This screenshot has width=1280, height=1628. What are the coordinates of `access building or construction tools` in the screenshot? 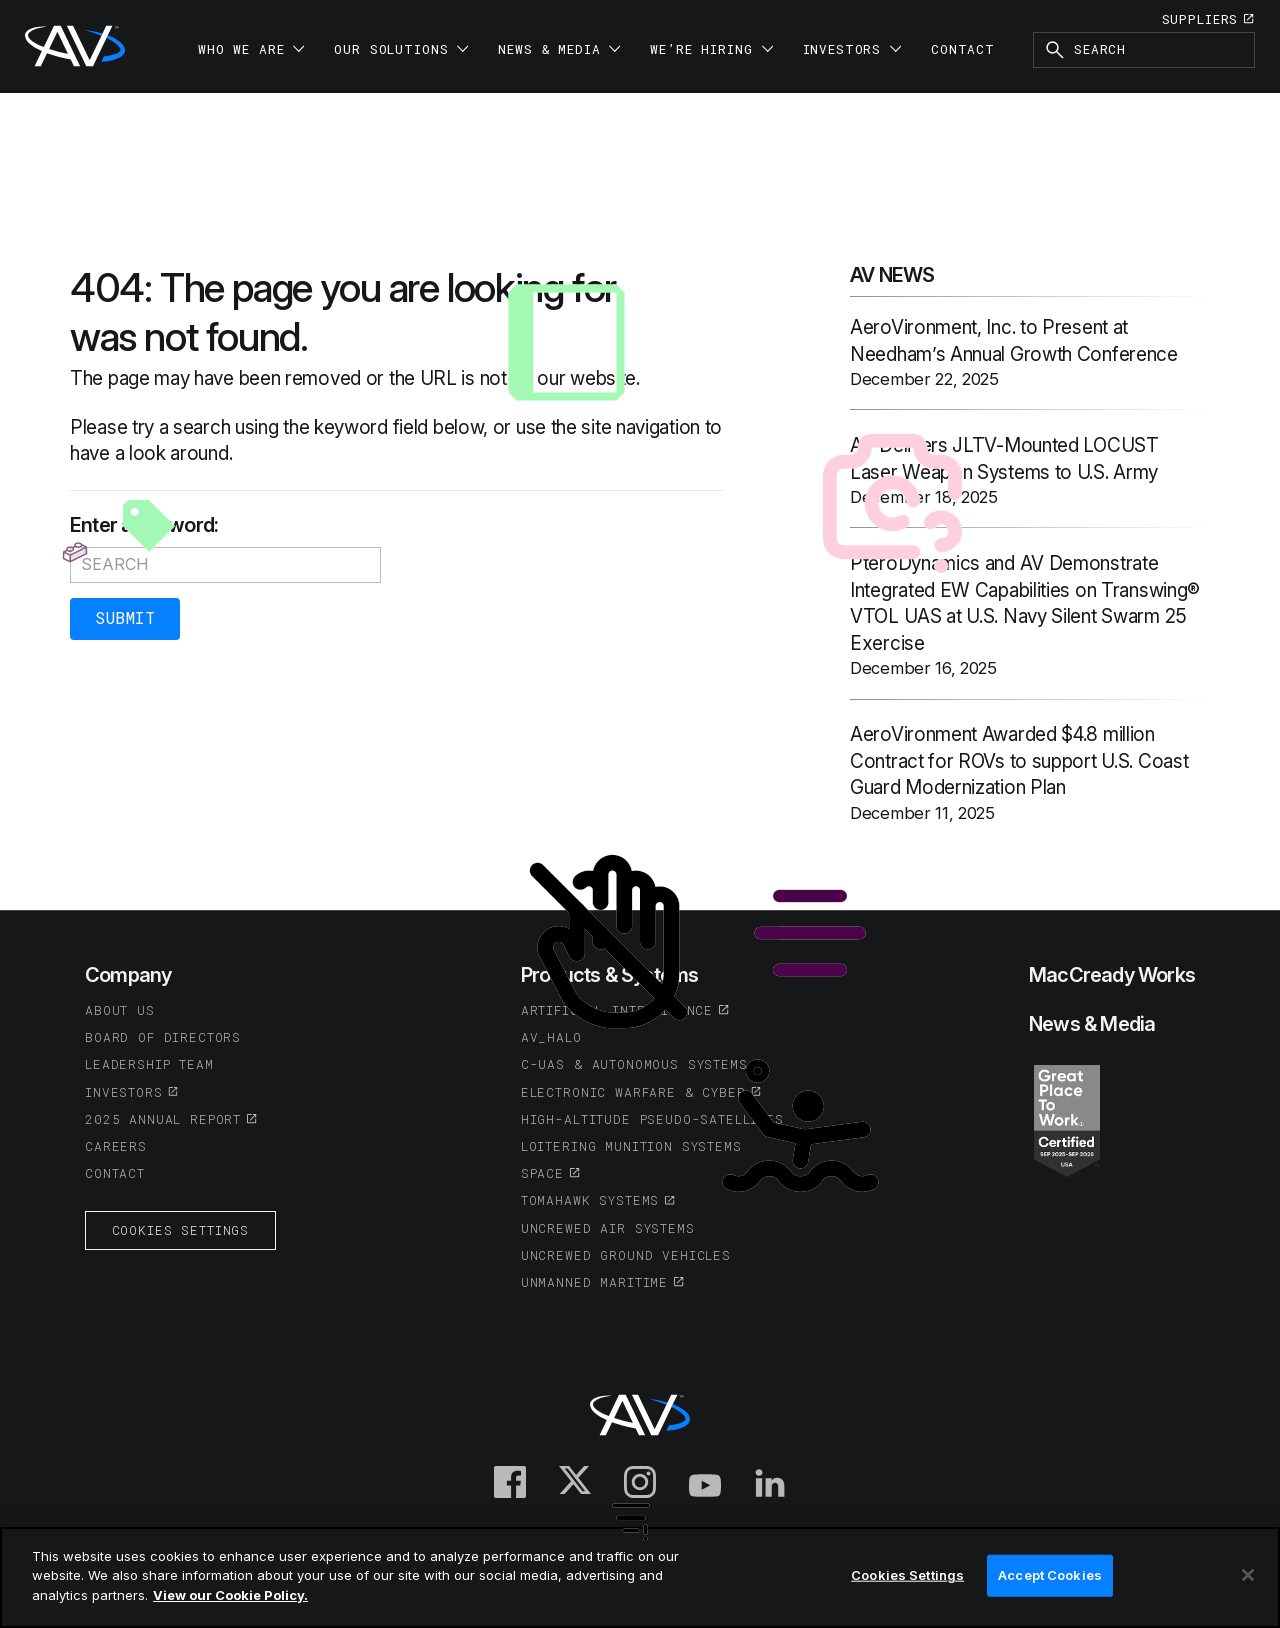 It's located at (75, 552).